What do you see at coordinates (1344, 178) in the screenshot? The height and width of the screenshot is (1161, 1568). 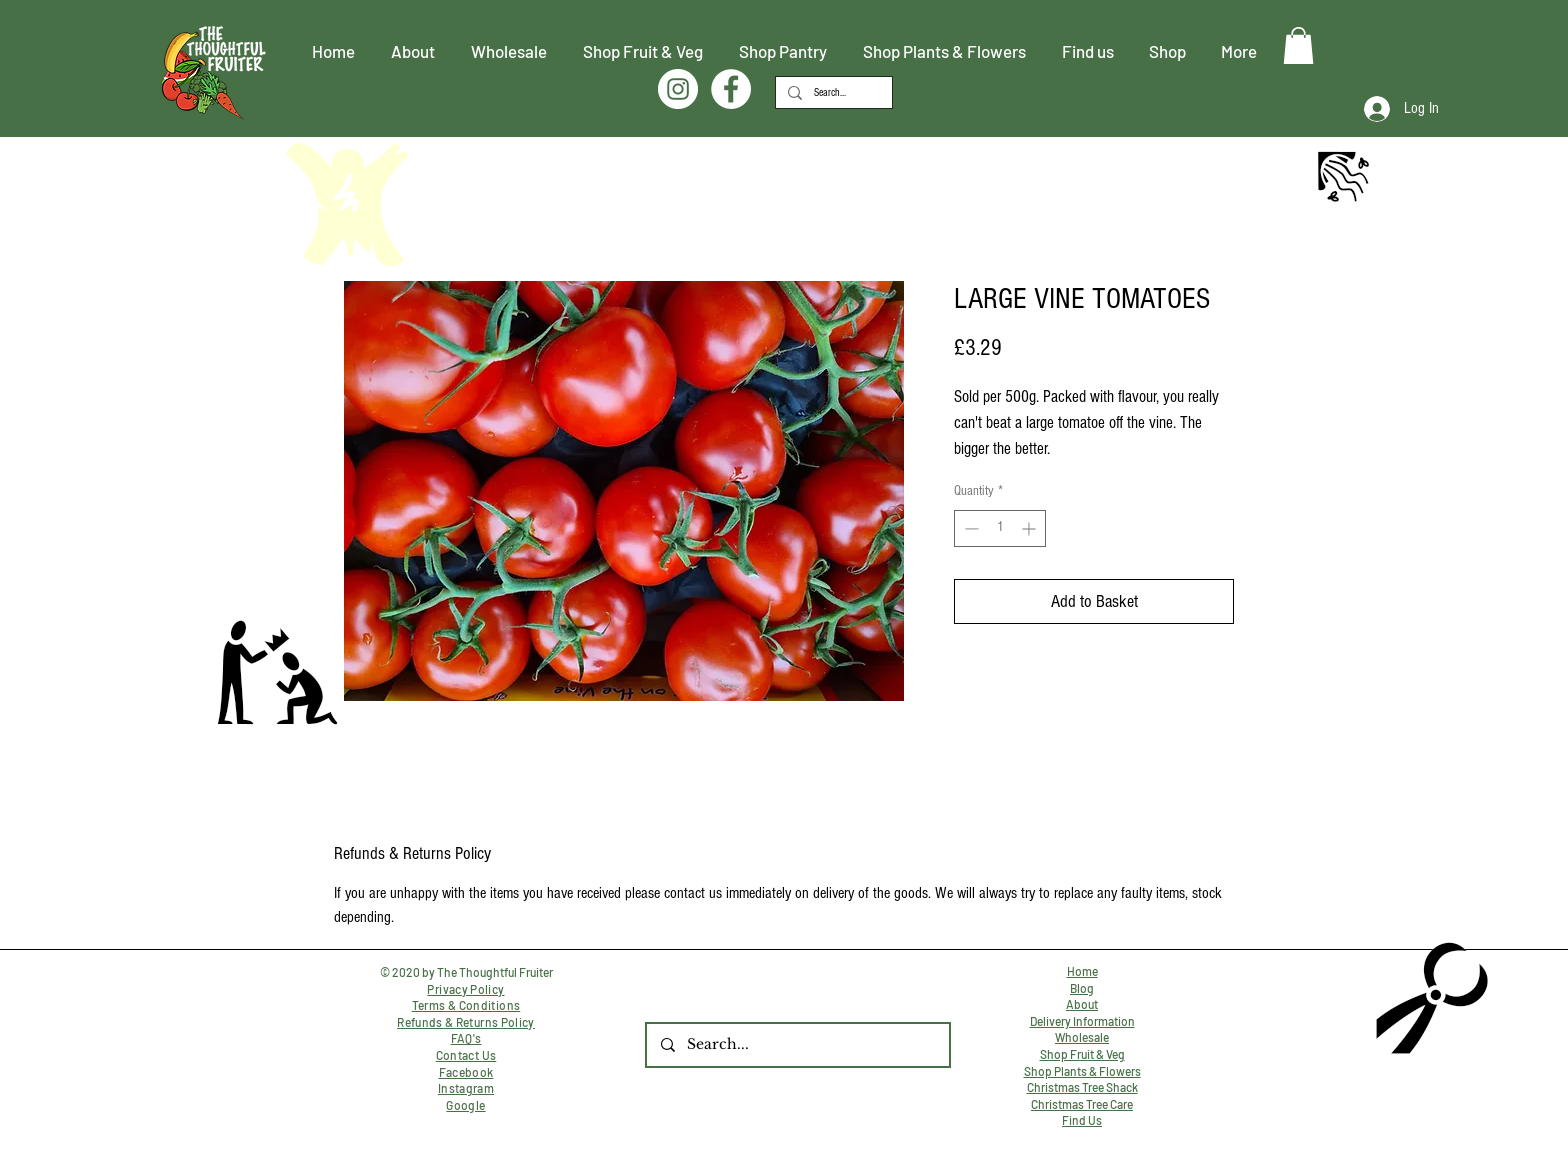 I see `indicates a character has the bad breath status effect` at bounding box center [1344, 178].